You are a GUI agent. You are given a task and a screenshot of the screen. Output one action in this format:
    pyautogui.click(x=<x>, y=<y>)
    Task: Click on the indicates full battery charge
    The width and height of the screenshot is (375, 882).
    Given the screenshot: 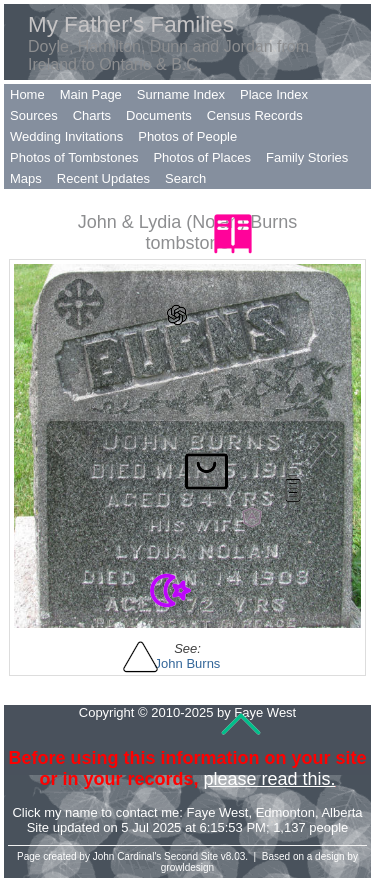 What is the action you would take?
    pyautogui.click(x=293, y=489)
    